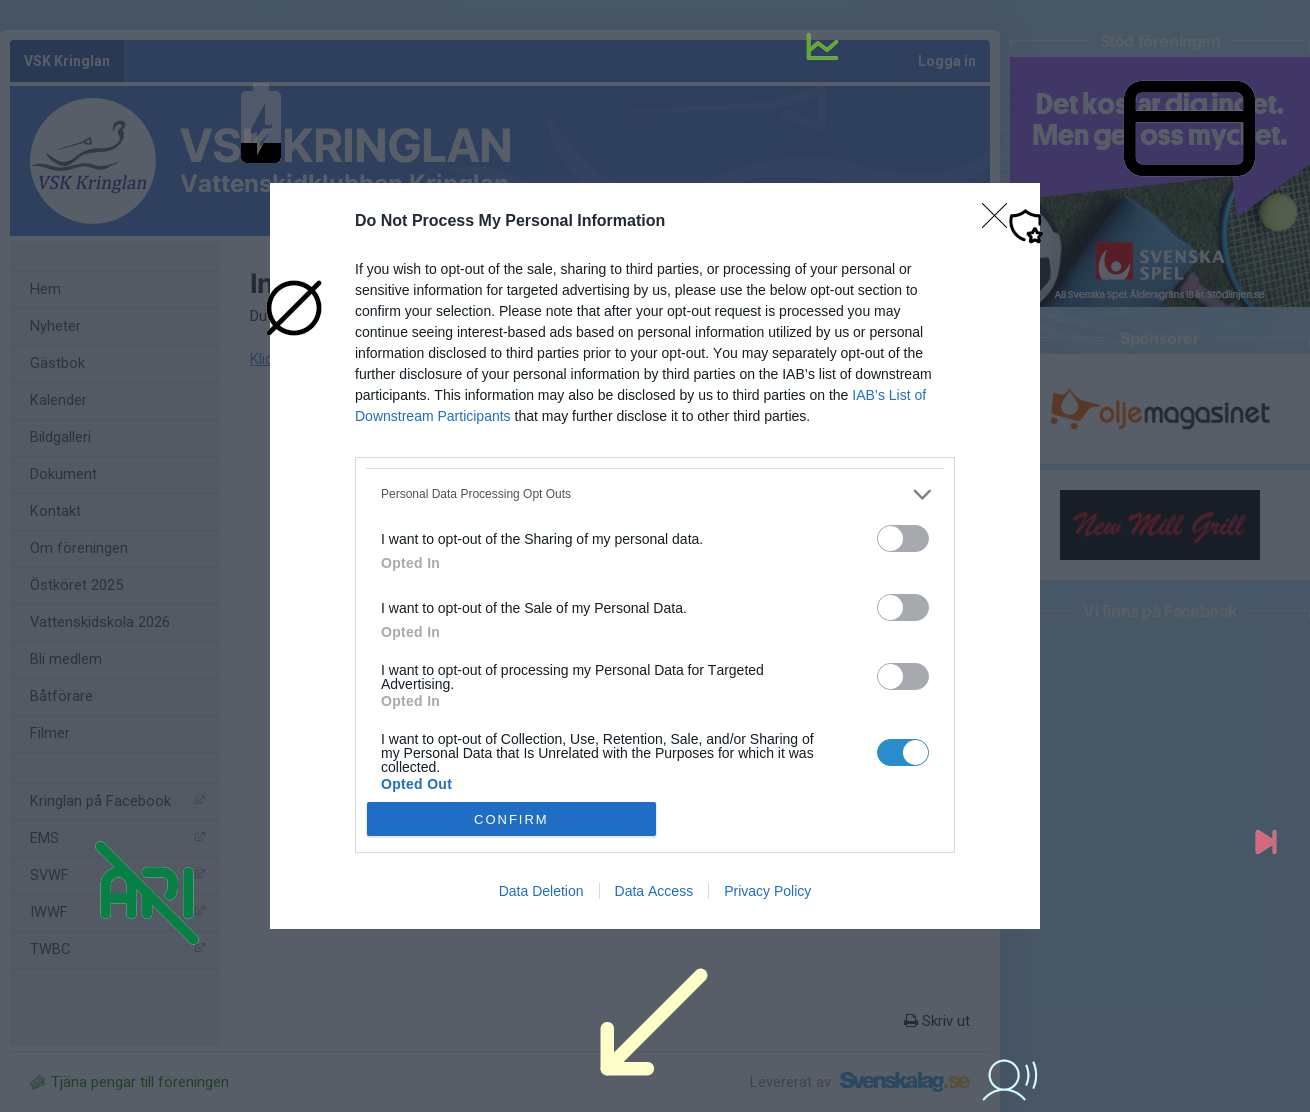 The height and width of the screenshot is (1112, 1310). What do you see at coordinates (654, 1022) in the screenshot?
I see `move item to the bottom-left corner` at bounding box center [654, 1022].